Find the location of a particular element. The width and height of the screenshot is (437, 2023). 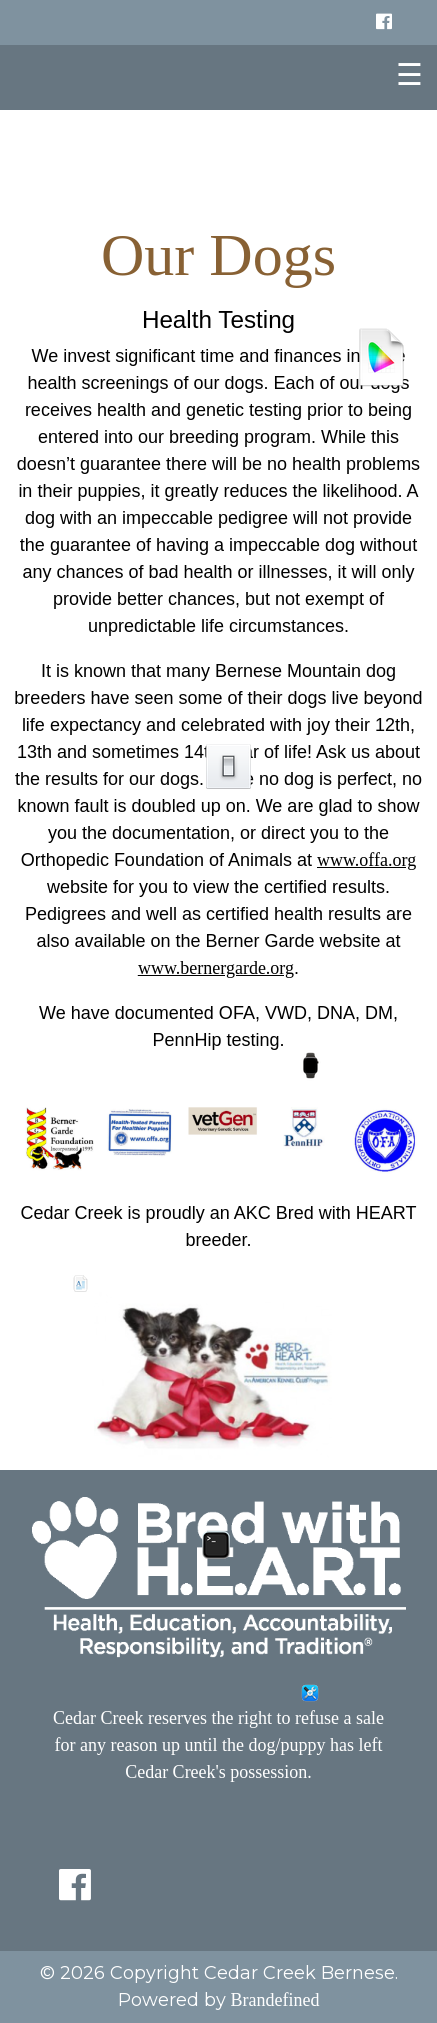

open terminal application is located at coordinates (216, 1545).